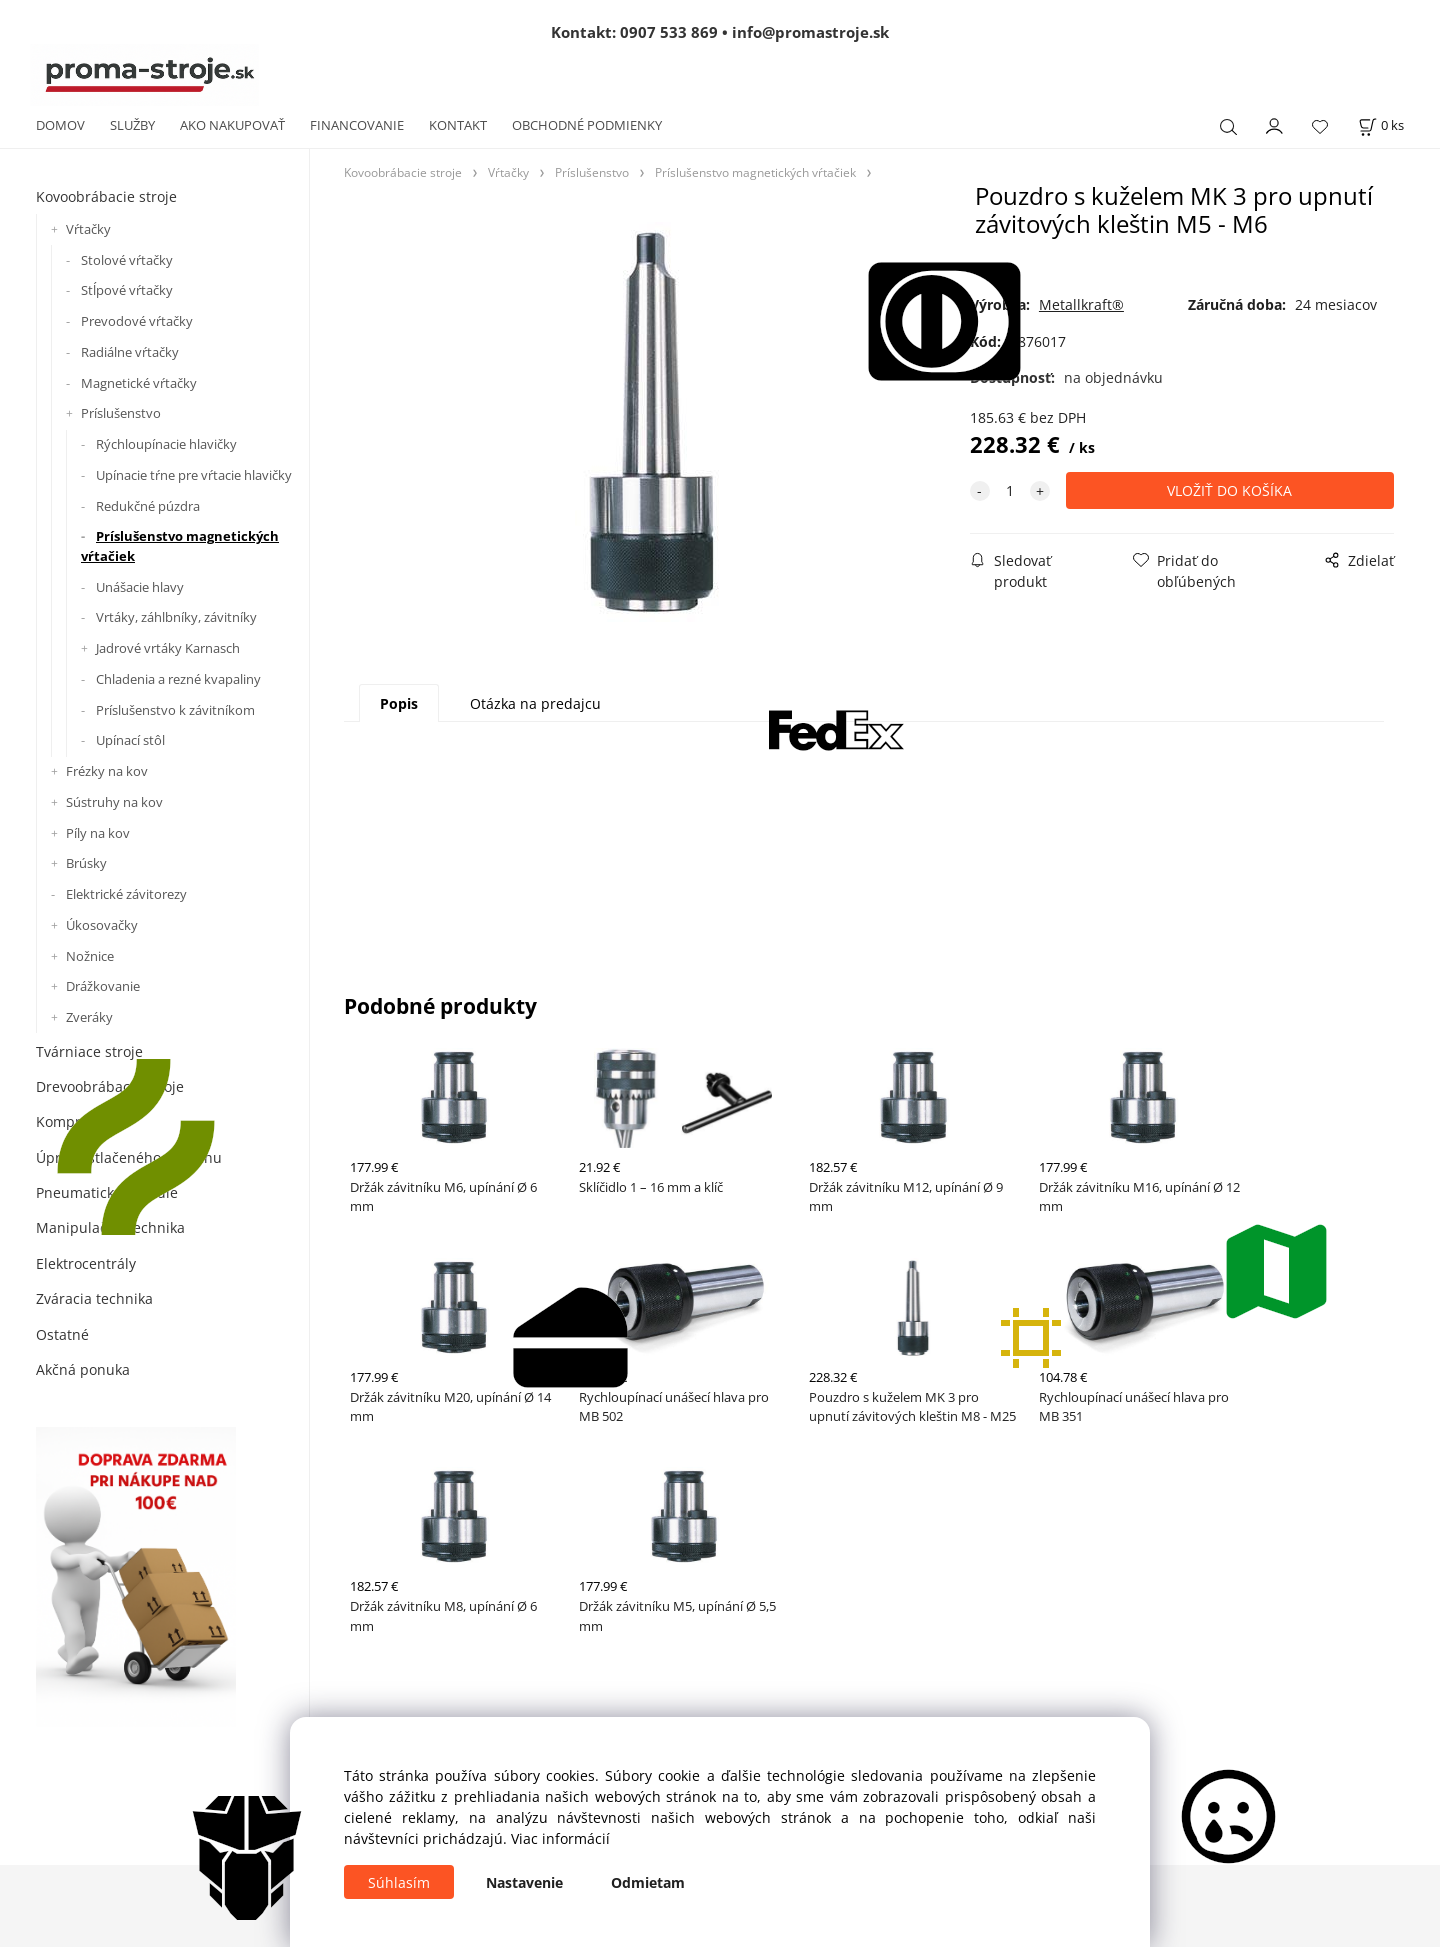 The height and width of the screenshot is (1947, 1440). Describe the element at coordinates (1276, 1271) in the screenshot. I see `view map` at that location.